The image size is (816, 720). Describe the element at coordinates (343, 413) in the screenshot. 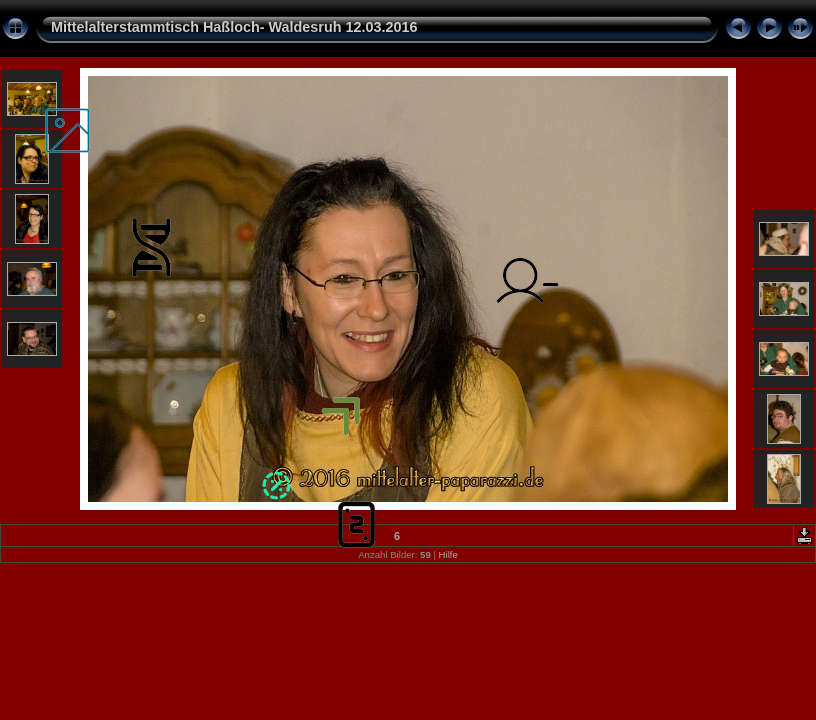

I see `expand content to full screen` at that location.